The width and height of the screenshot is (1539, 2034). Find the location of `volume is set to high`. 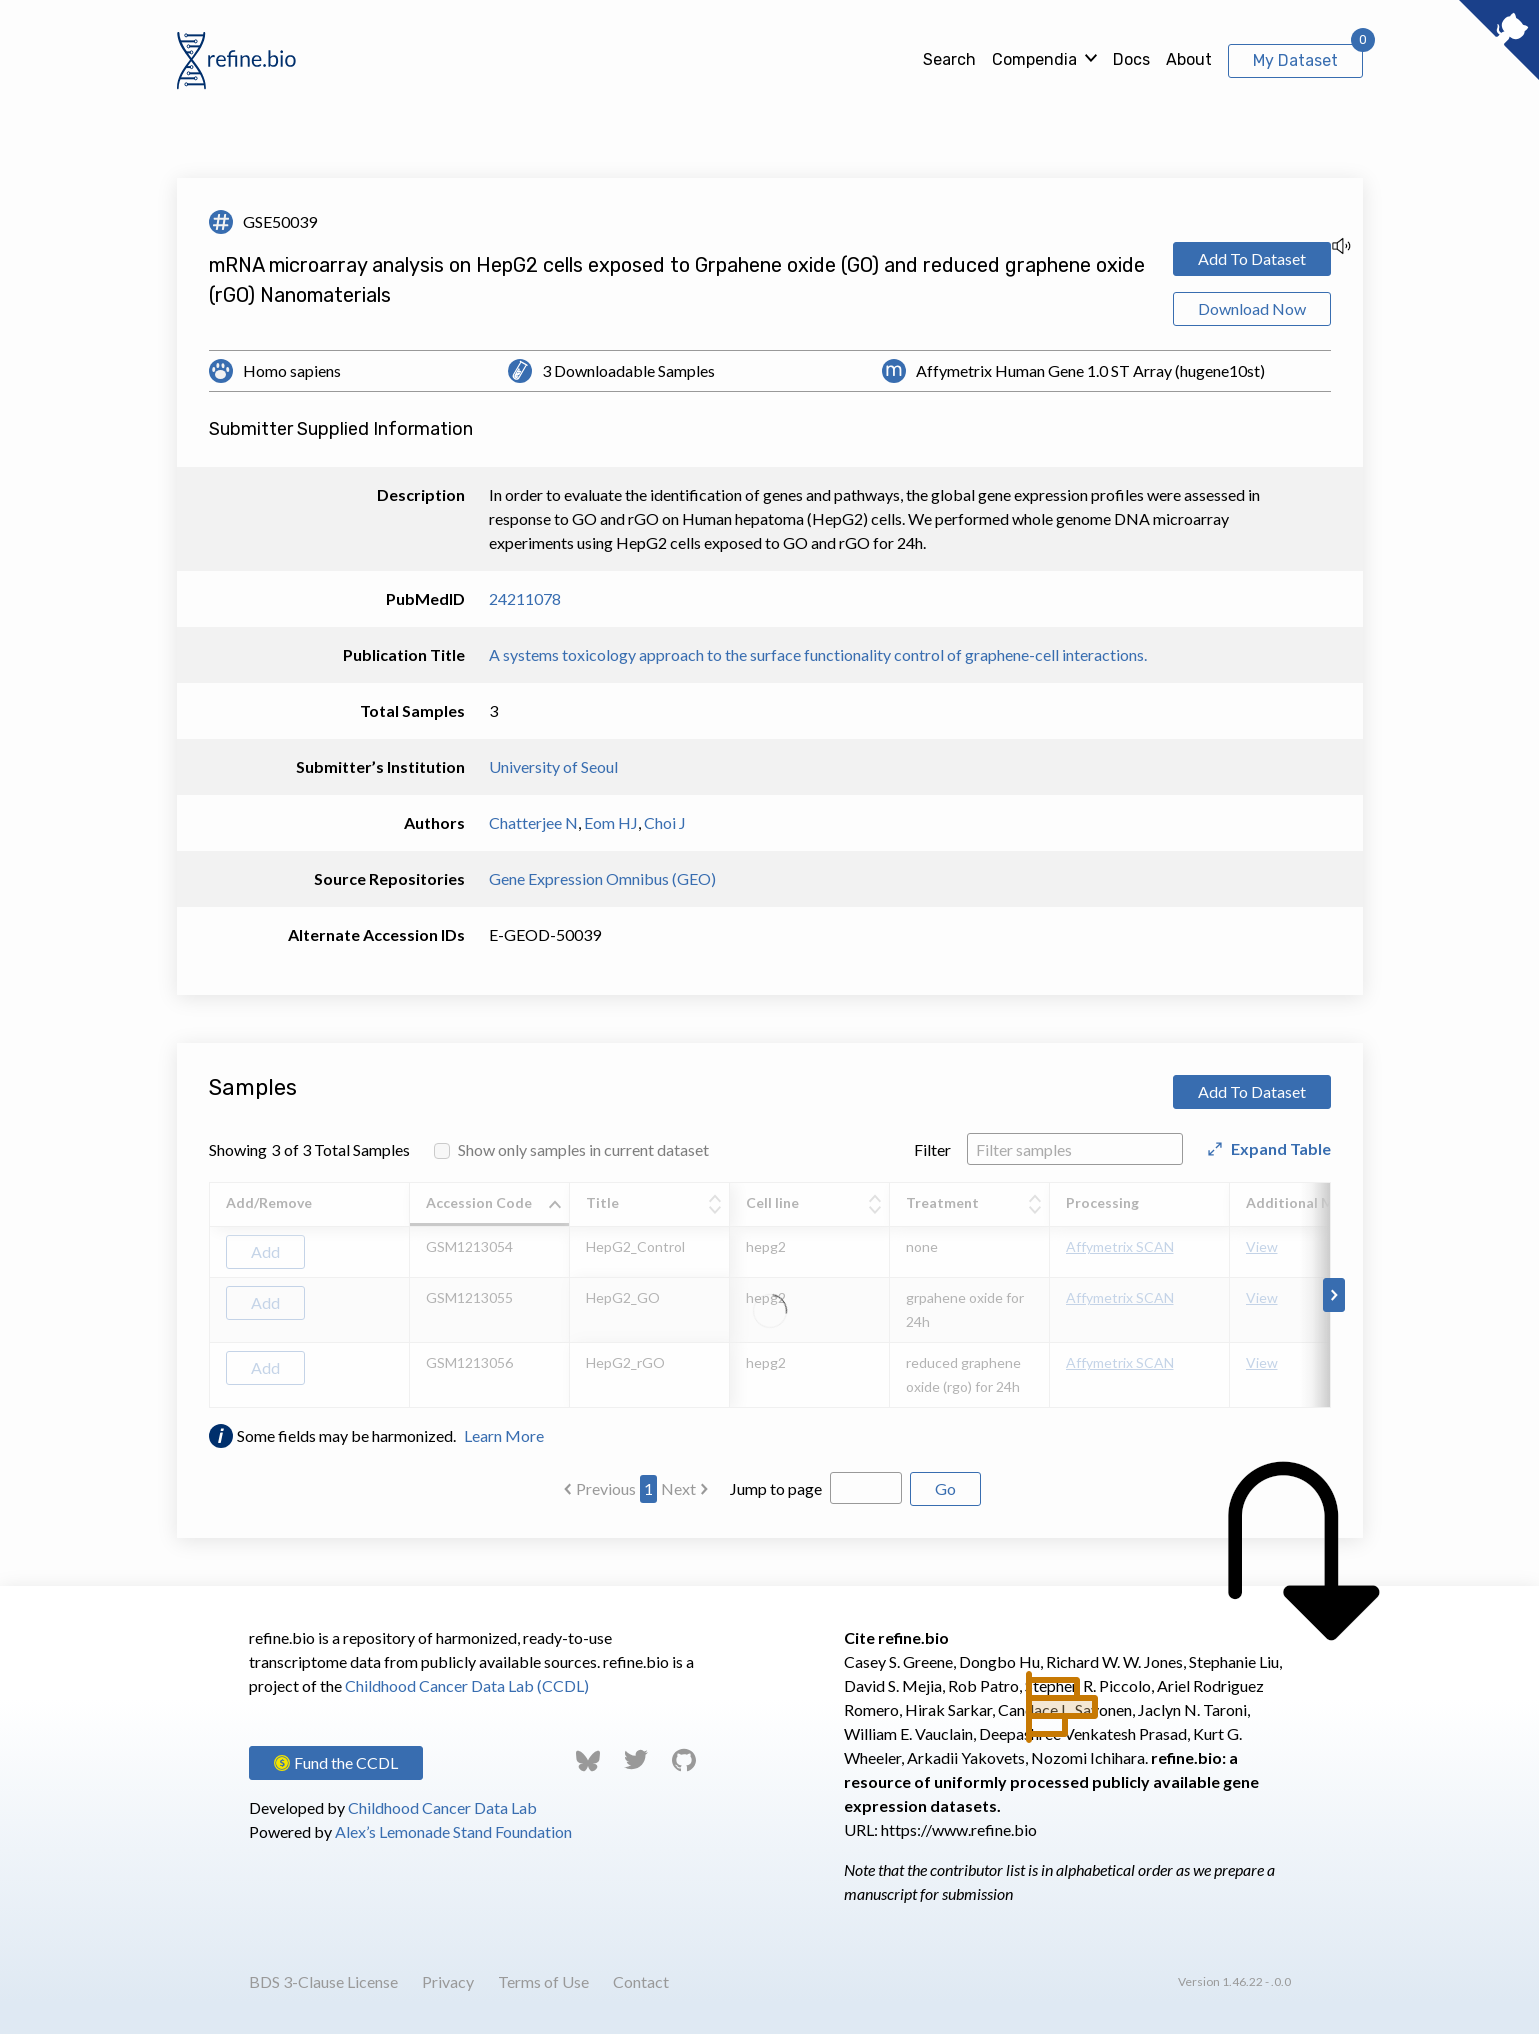

volume is set to high is located at coordinates (1341, 246).